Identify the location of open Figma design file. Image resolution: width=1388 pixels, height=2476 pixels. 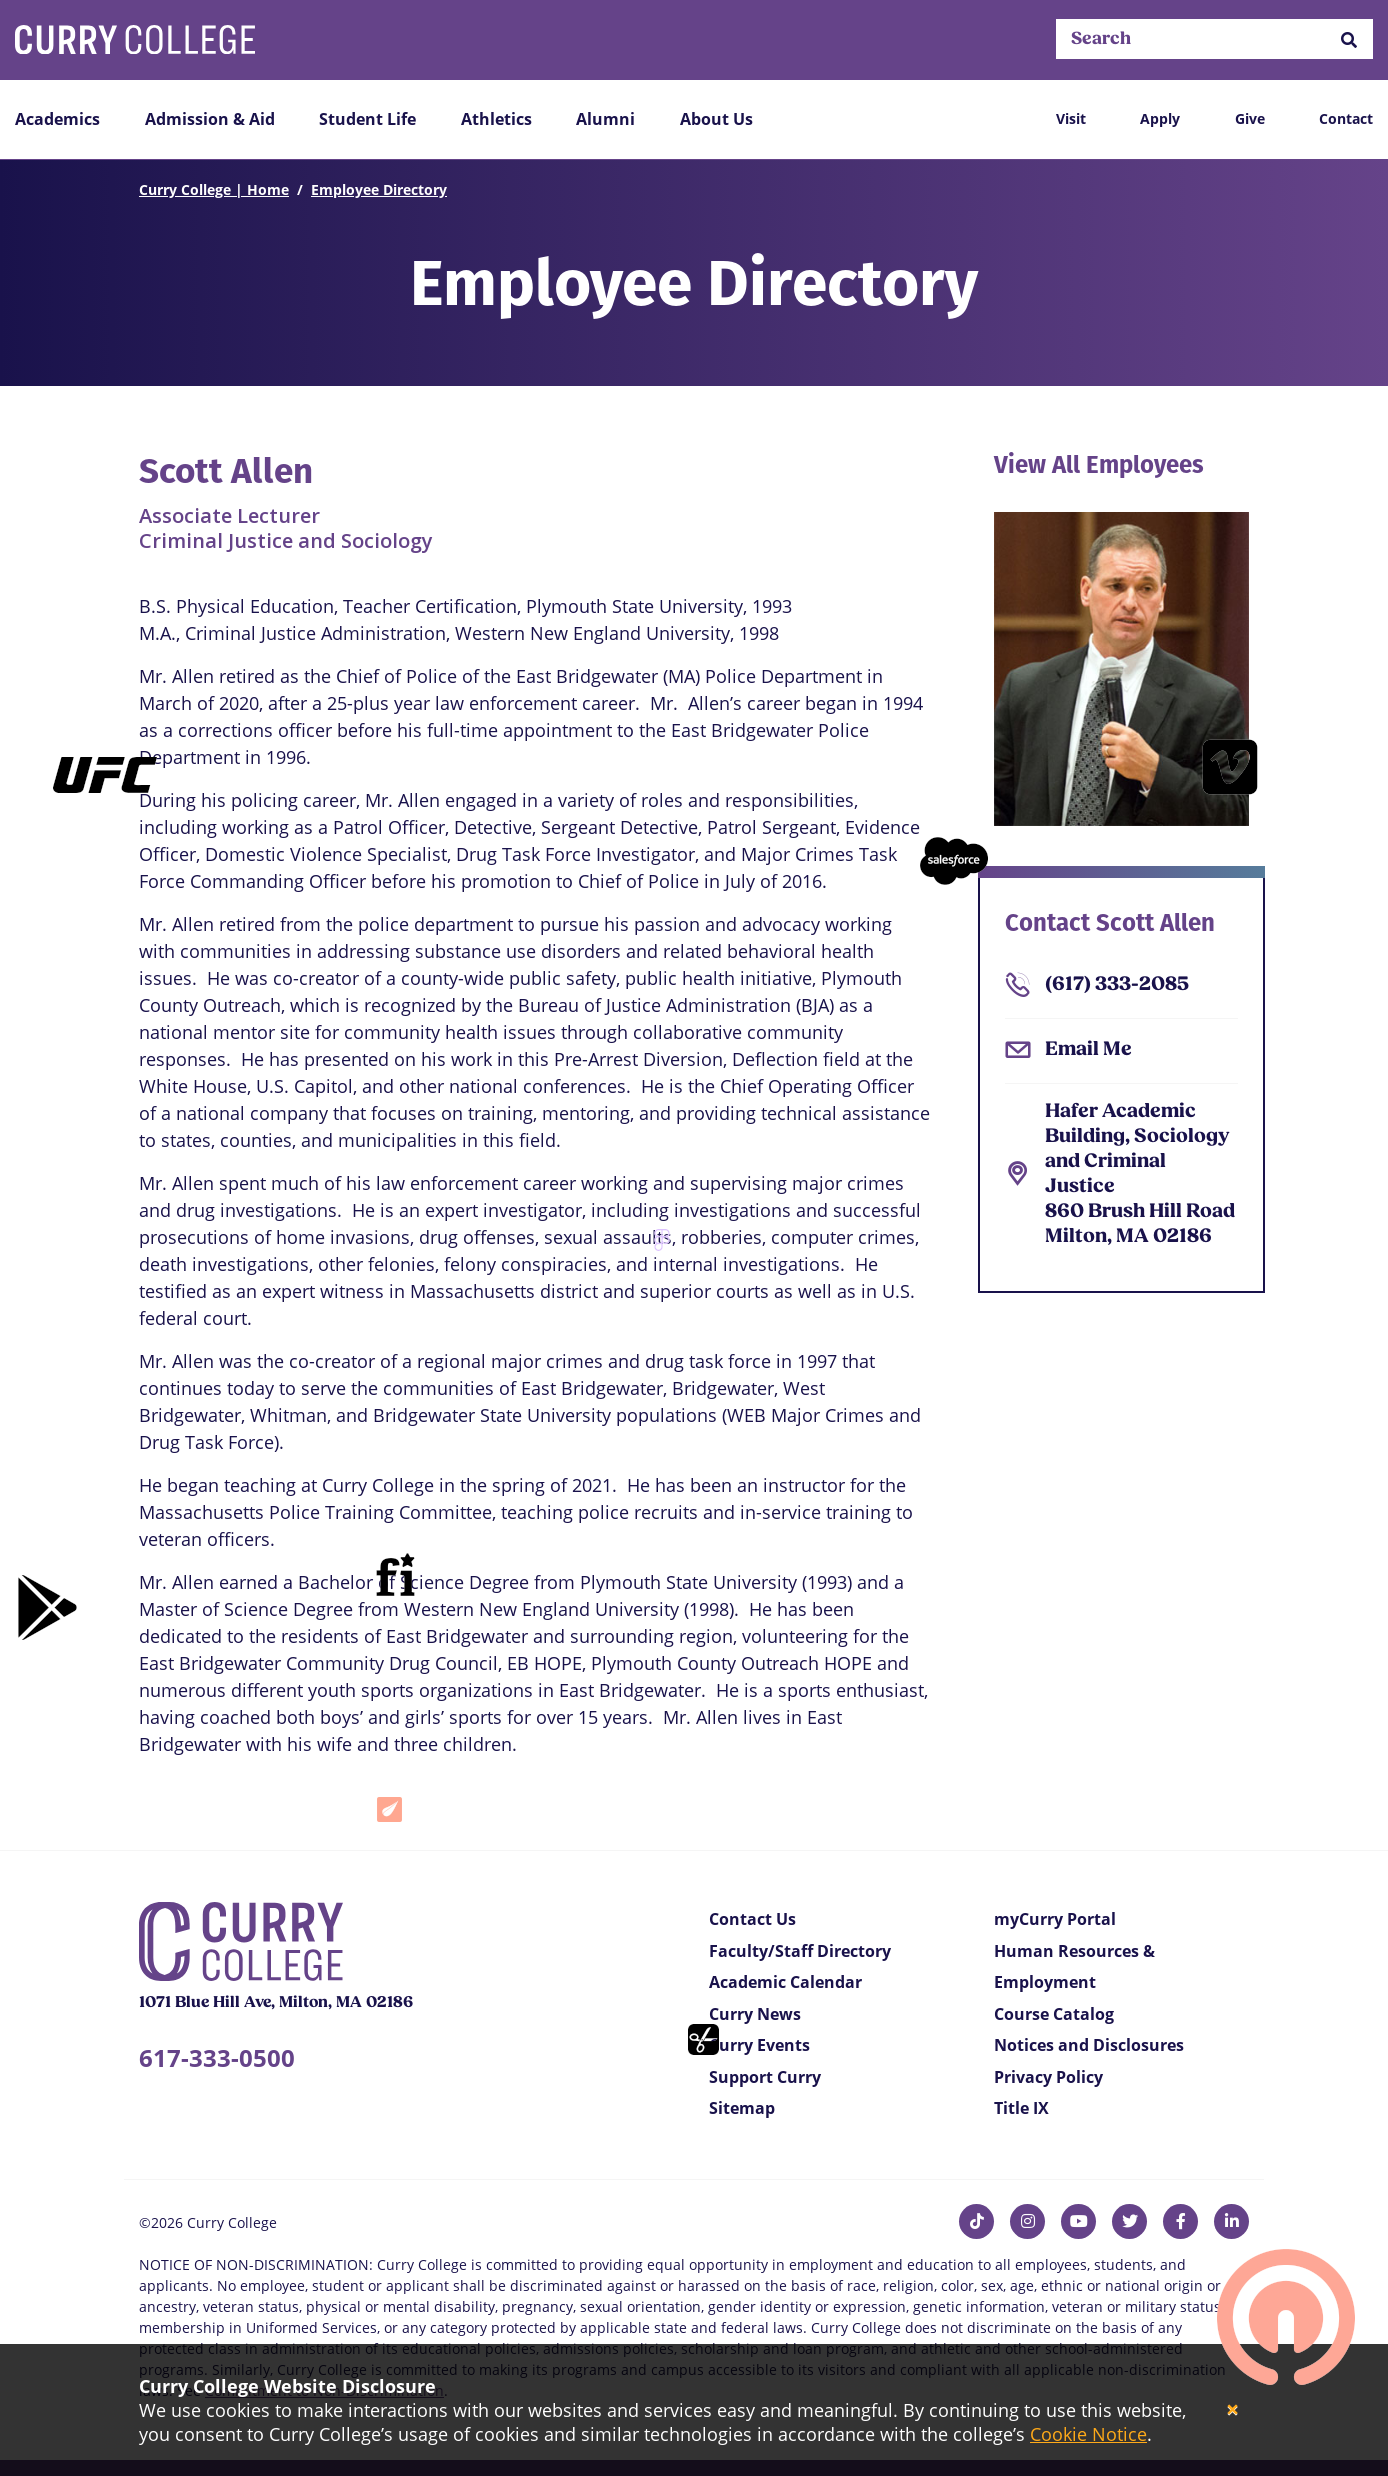
(662, 1240).